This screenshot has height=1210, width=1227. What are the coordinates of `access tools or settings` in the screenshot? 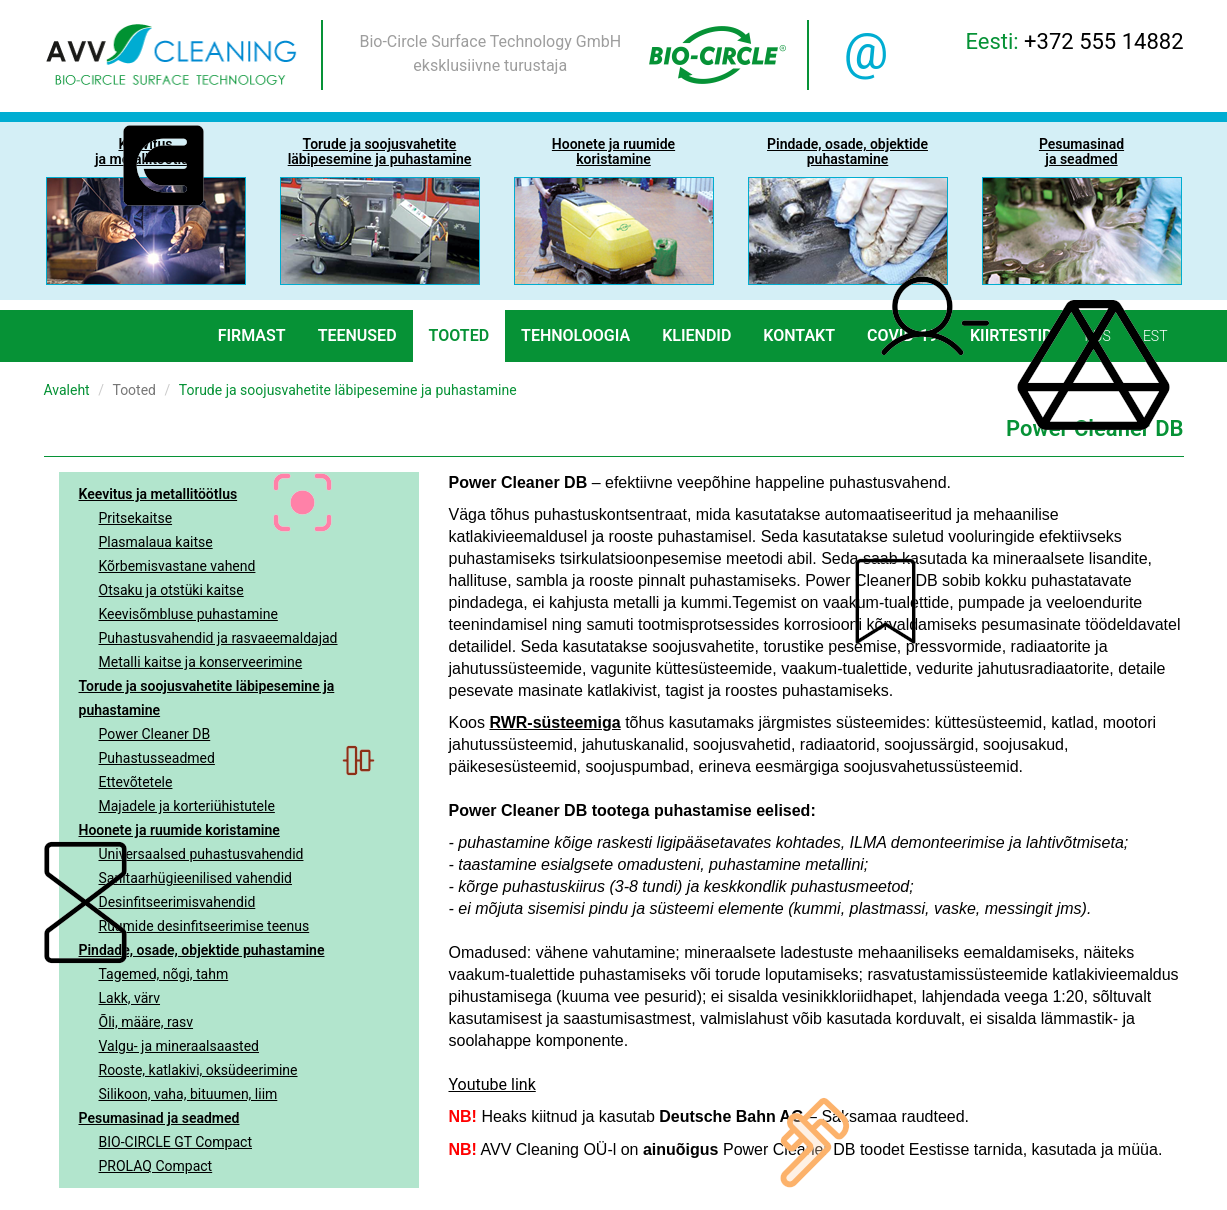 It's located at (810, 1142).